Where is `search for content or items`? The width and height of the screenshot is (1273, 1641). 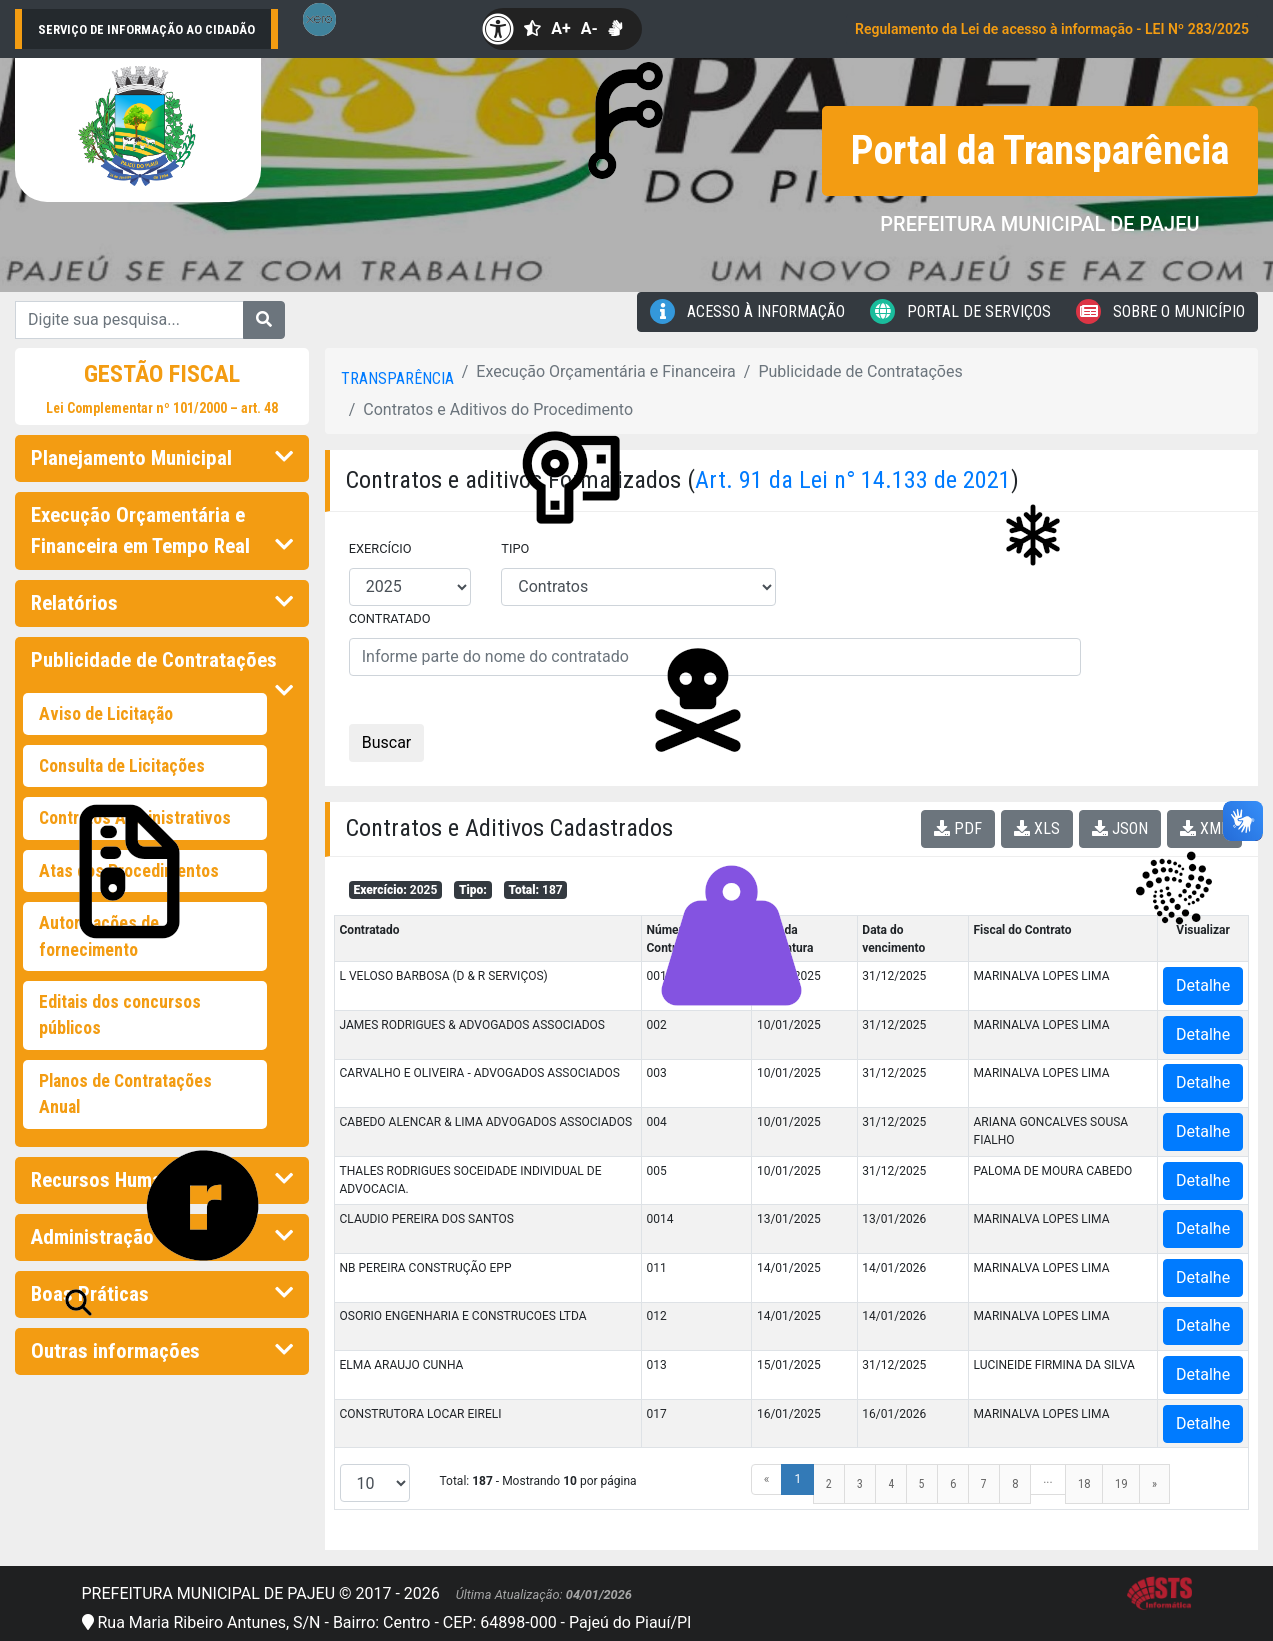 search for content or items is located at coordinates (78, 1302).